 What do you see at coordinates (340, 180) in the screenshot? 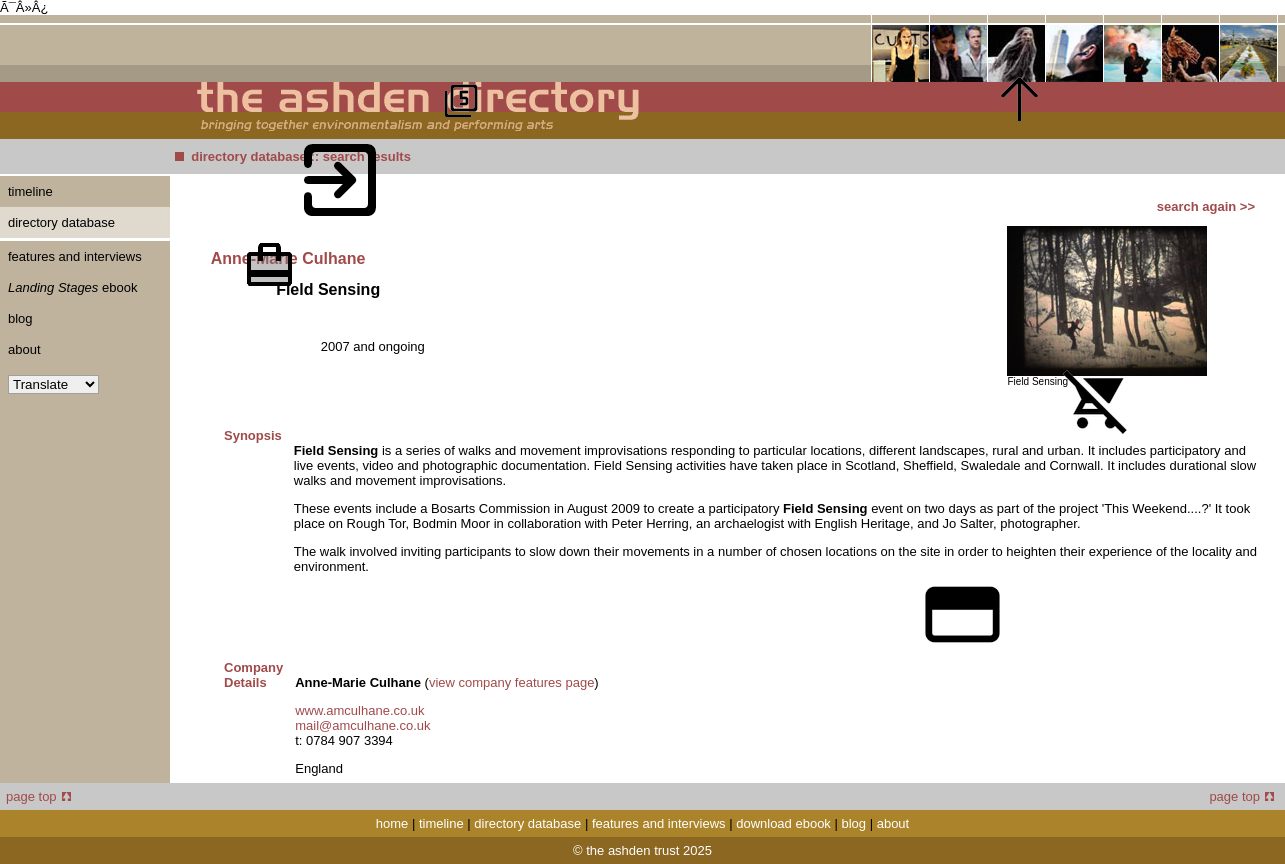
I see `log out of your account` at bounding box center [340, 180].